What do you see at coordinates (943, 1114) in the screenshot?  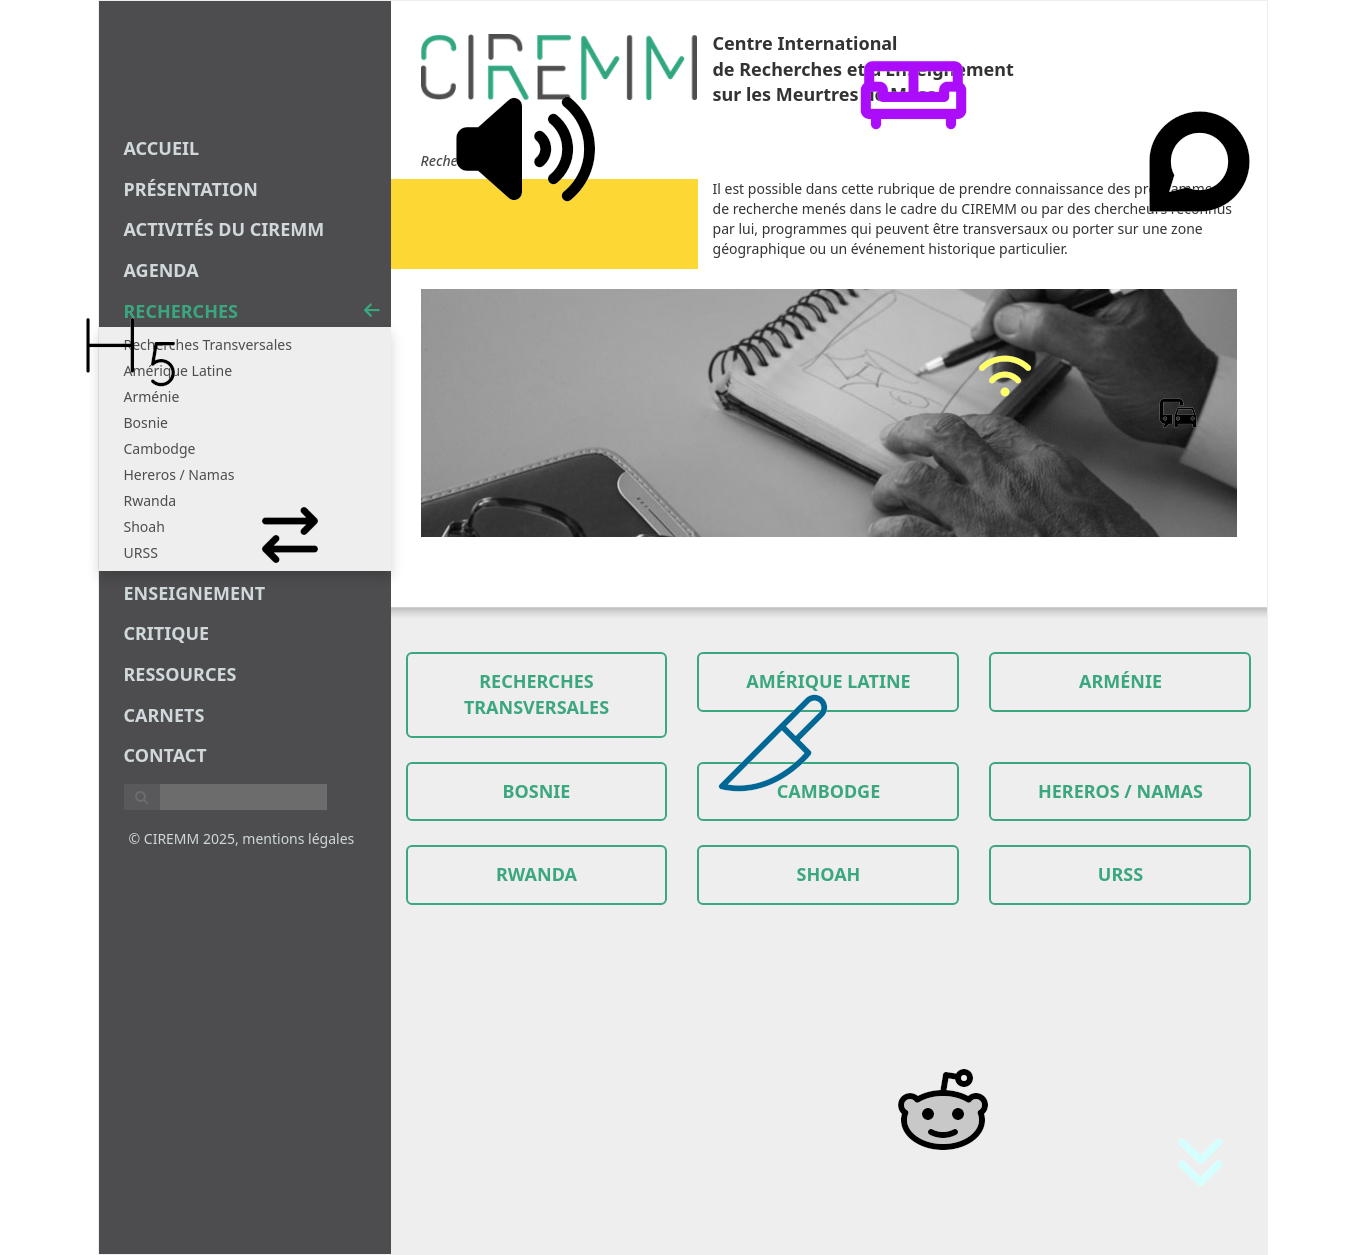 I see `open the Reddit app` at bounding box center [943, 1114].